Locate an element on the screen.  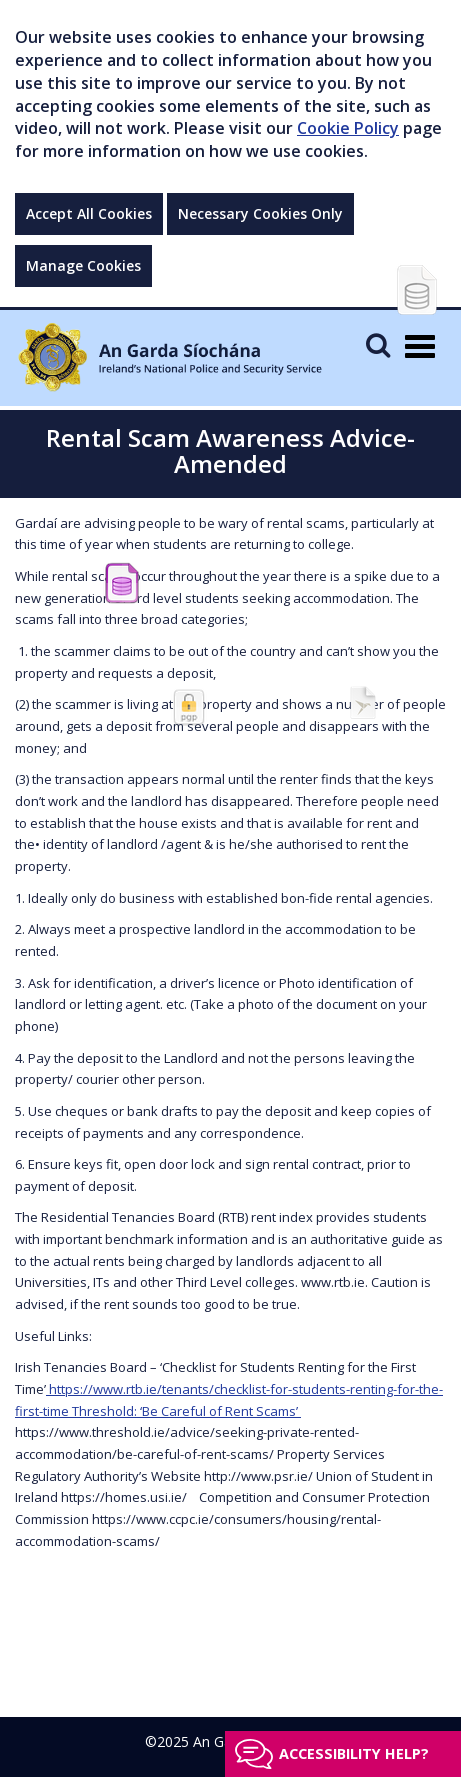
sqlite3 database file is located at coordinates (417, 290).